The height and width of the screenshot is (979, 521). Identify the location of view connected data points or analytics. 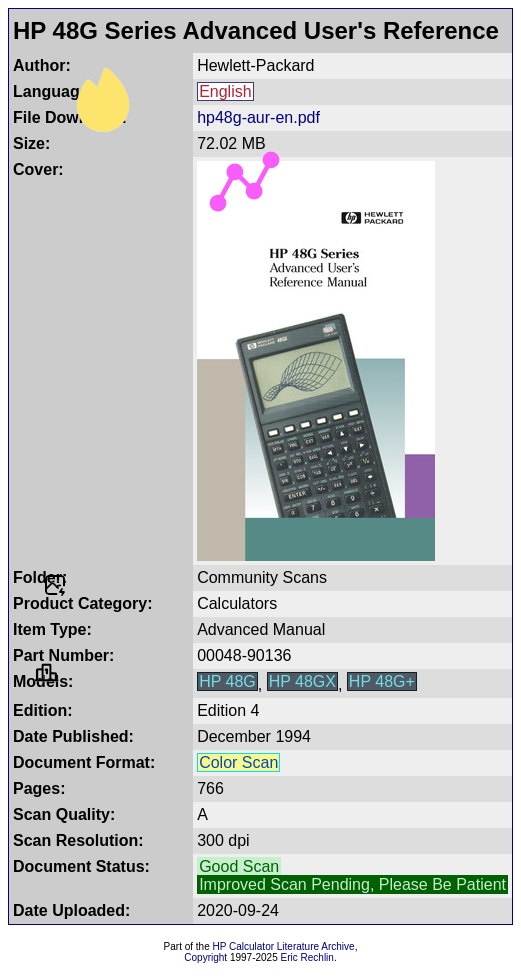
(244, 181).